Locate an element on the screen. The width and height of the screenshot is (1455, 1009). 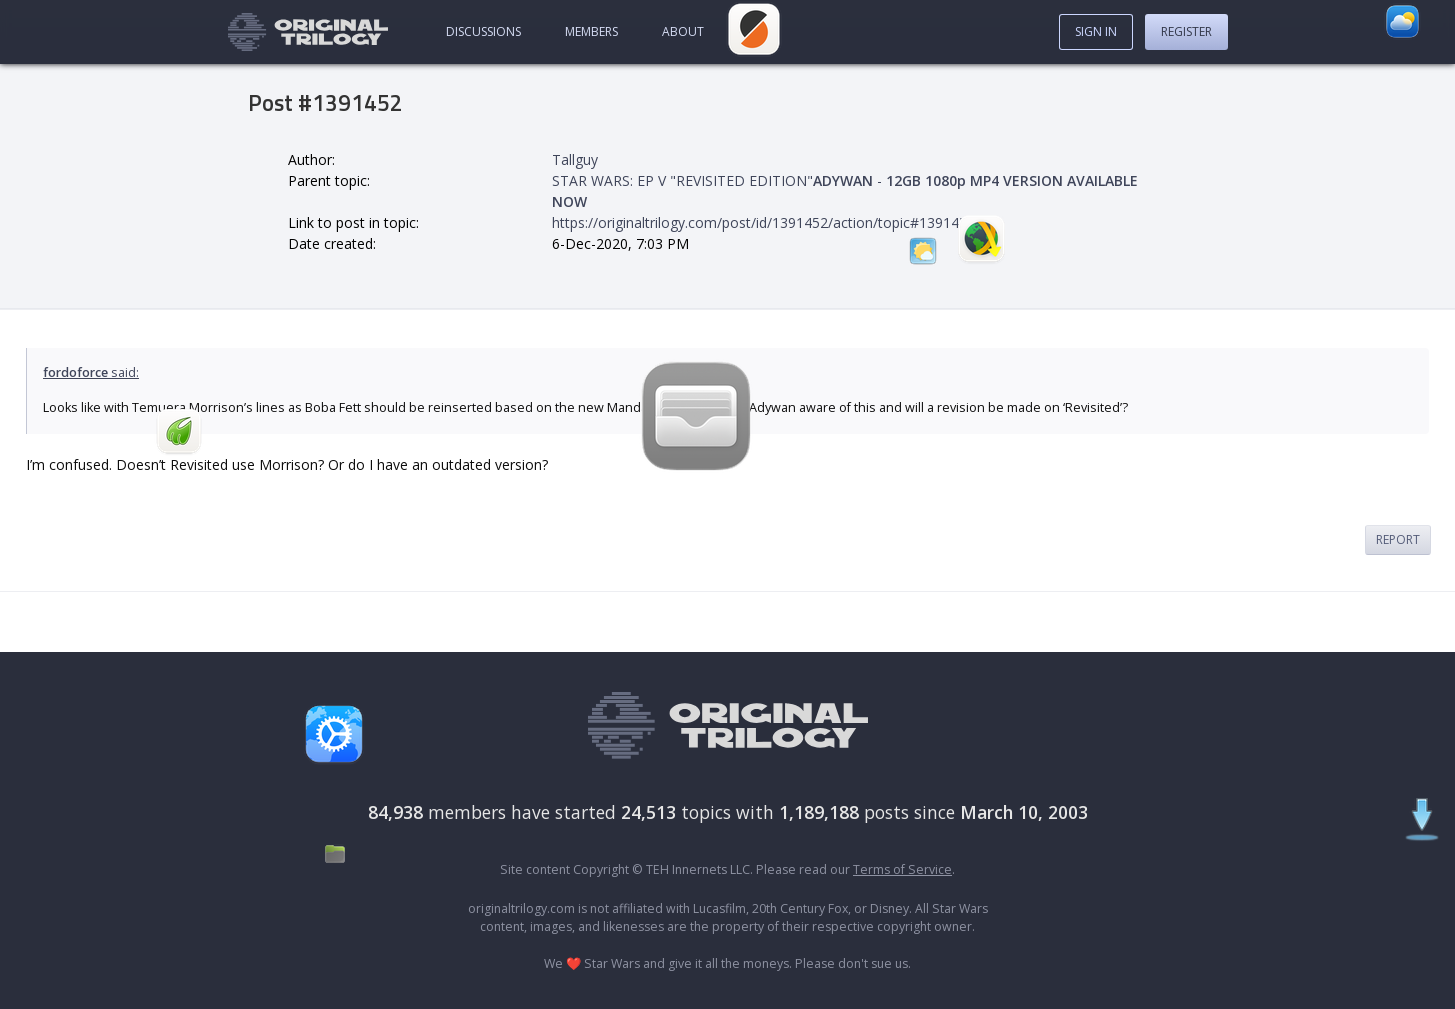
open PrusaSlicer 3D printing software is located at coordinates (754, 29).